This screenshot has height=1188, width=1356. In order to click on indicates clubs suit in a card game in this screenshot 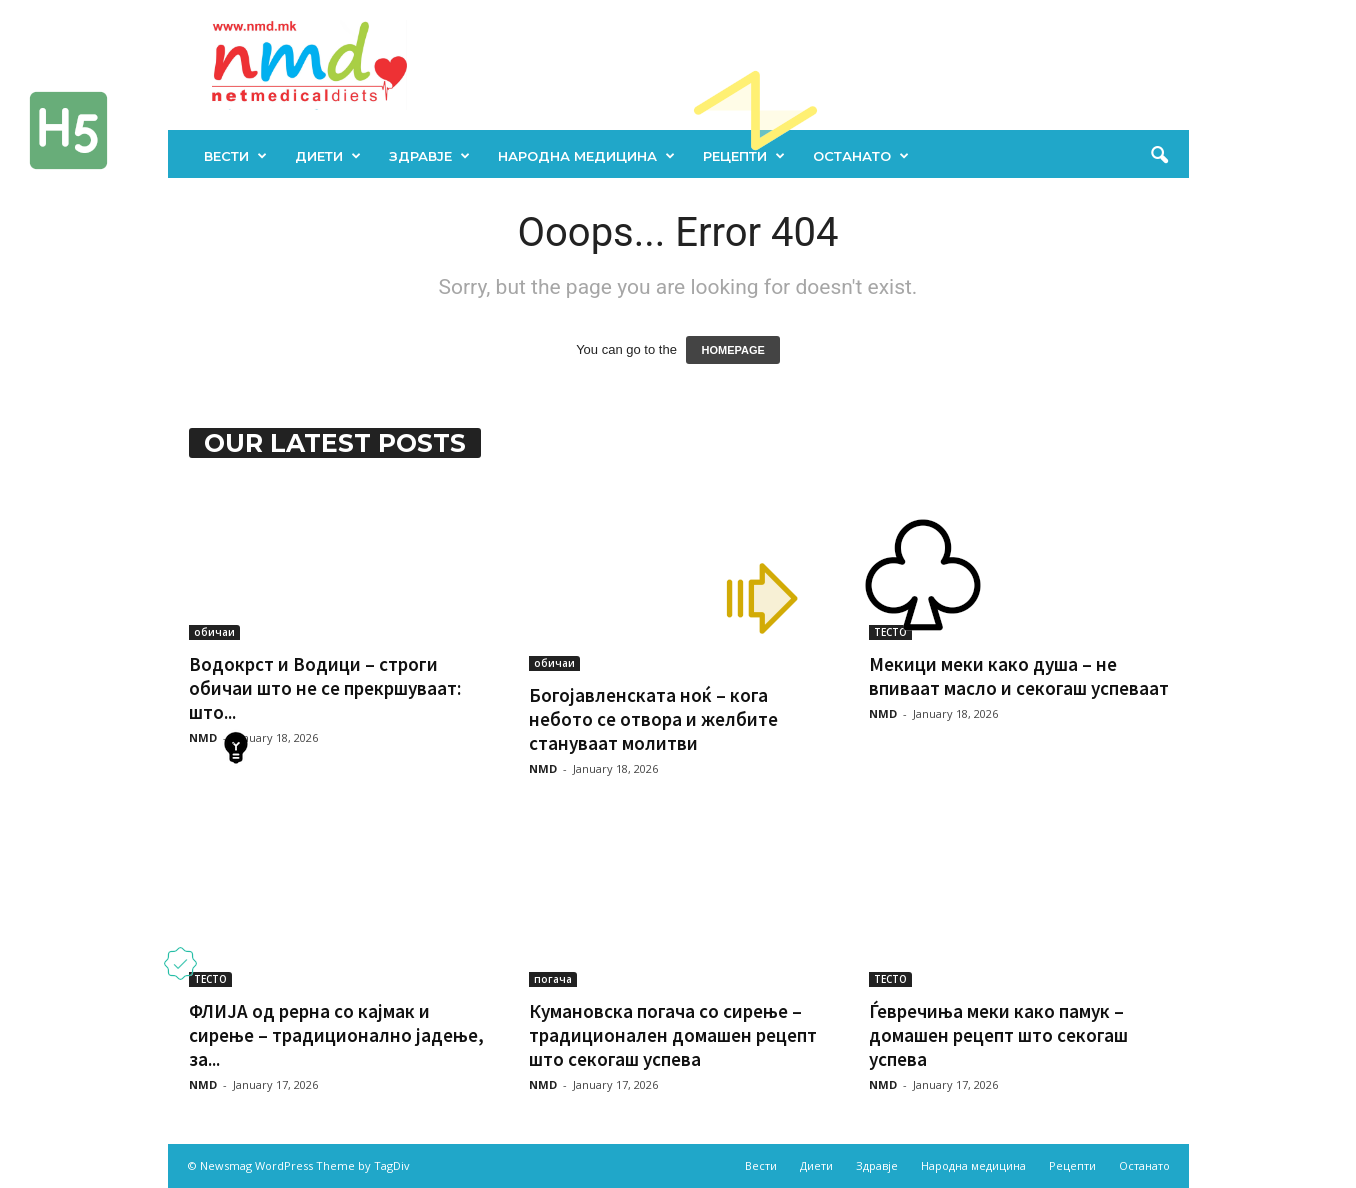, I will do `click(923, 577)`.